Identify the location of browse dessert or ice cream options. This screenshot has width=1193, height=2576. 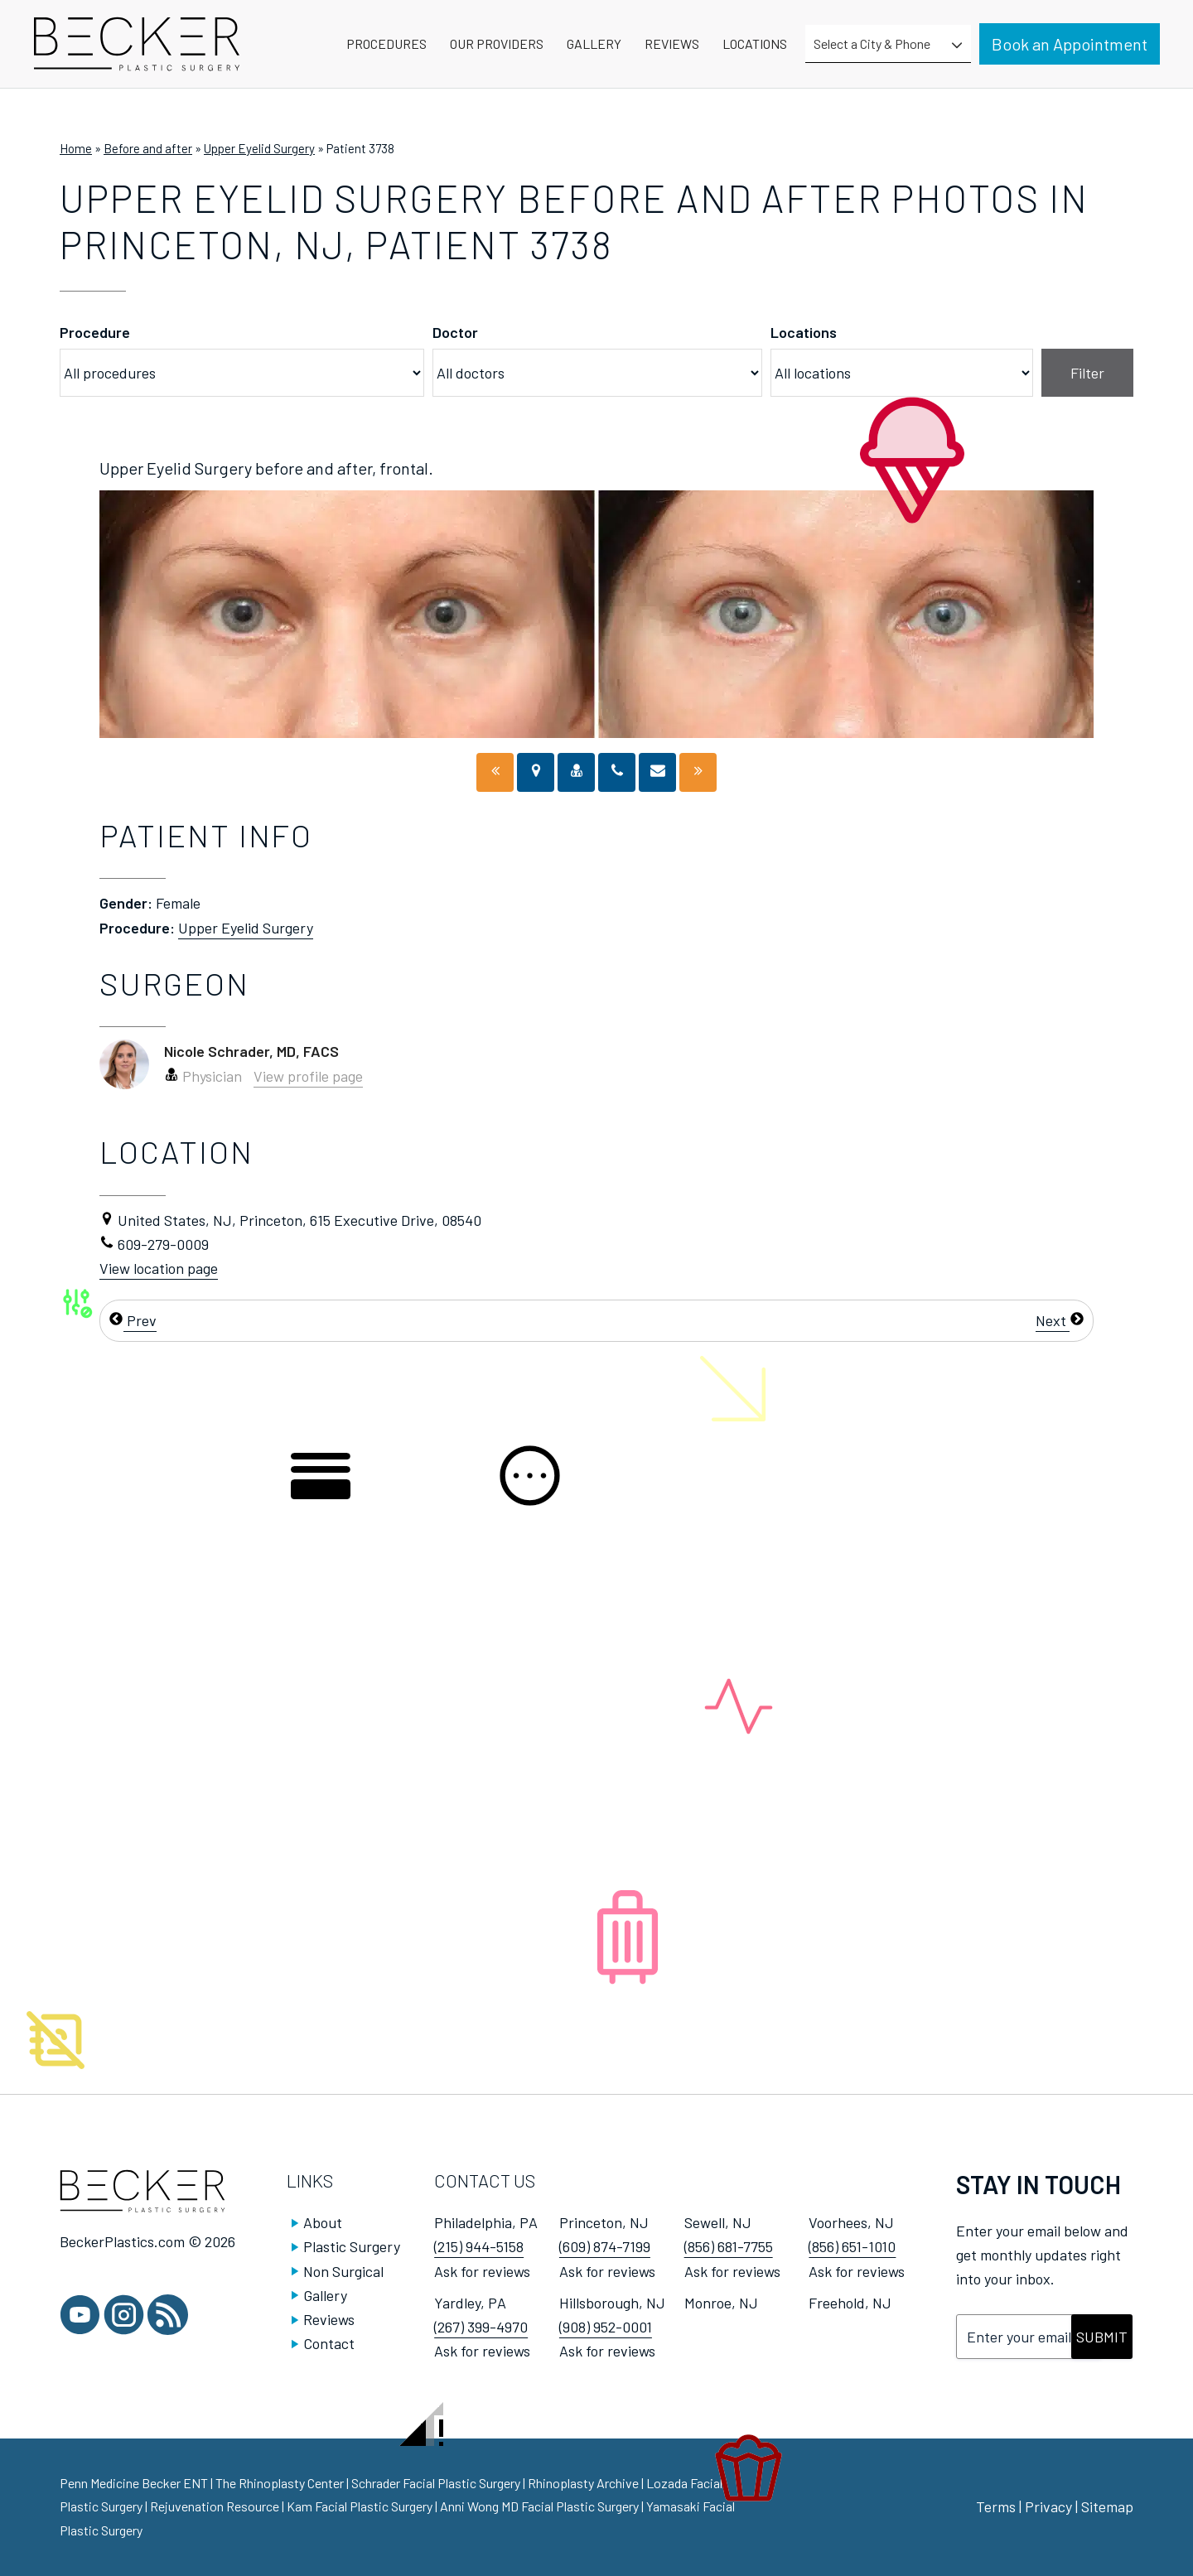
(912, 458).